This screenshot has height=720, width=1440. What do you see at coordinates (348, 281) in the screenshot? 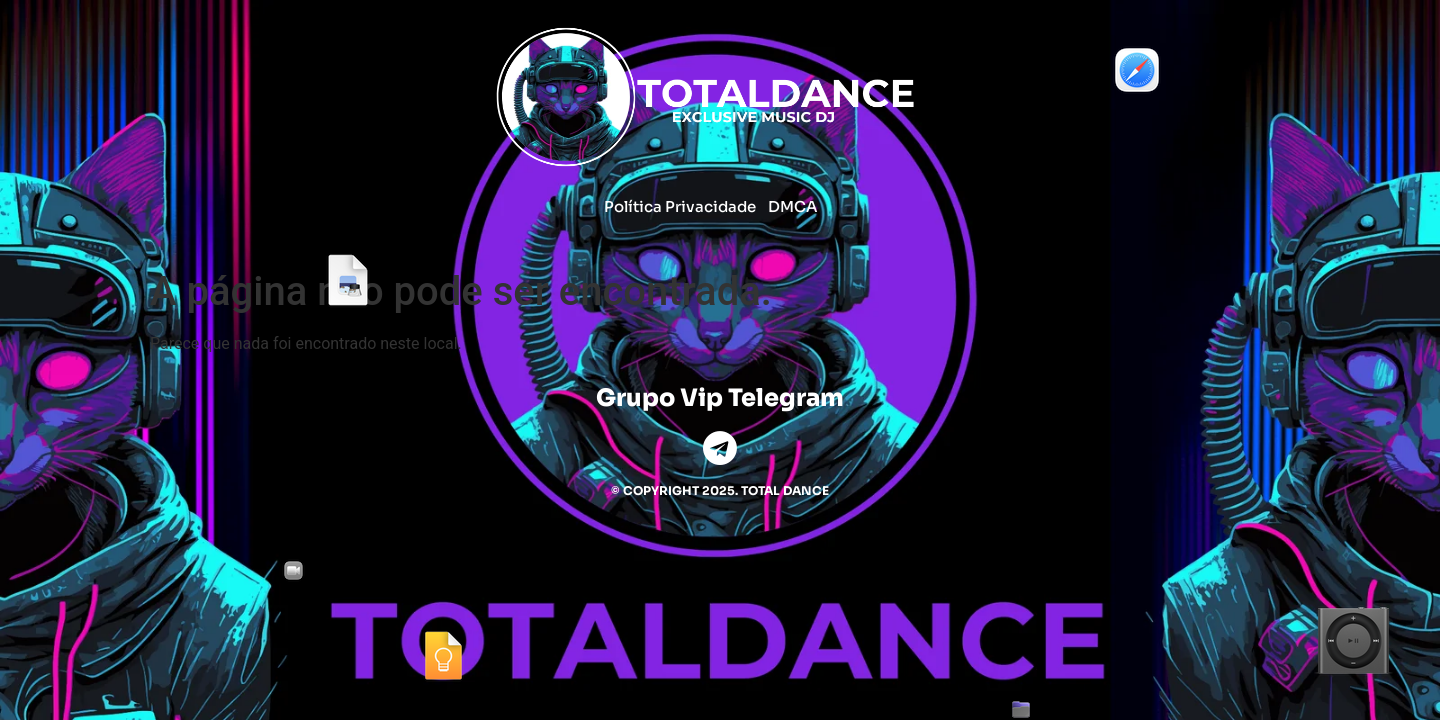
I see `a generic image file` at bounding box center [348, 281].